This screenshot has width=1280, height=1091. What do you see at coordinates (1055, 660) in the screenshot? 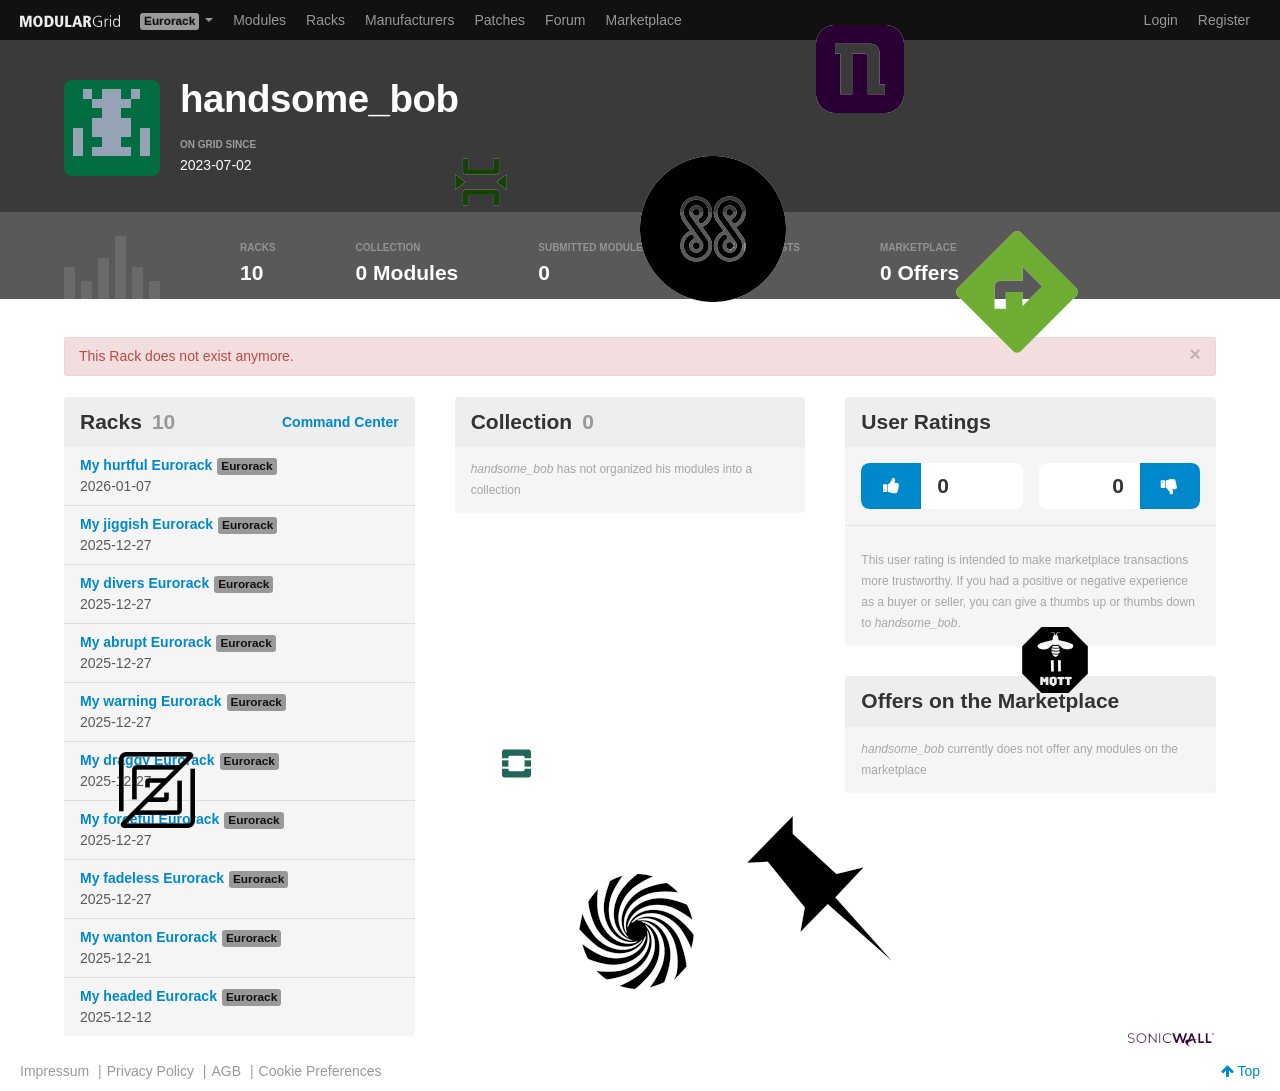
I see `open zigbee2mqtt smart home integration settings` at bounding box center [1055, 660].